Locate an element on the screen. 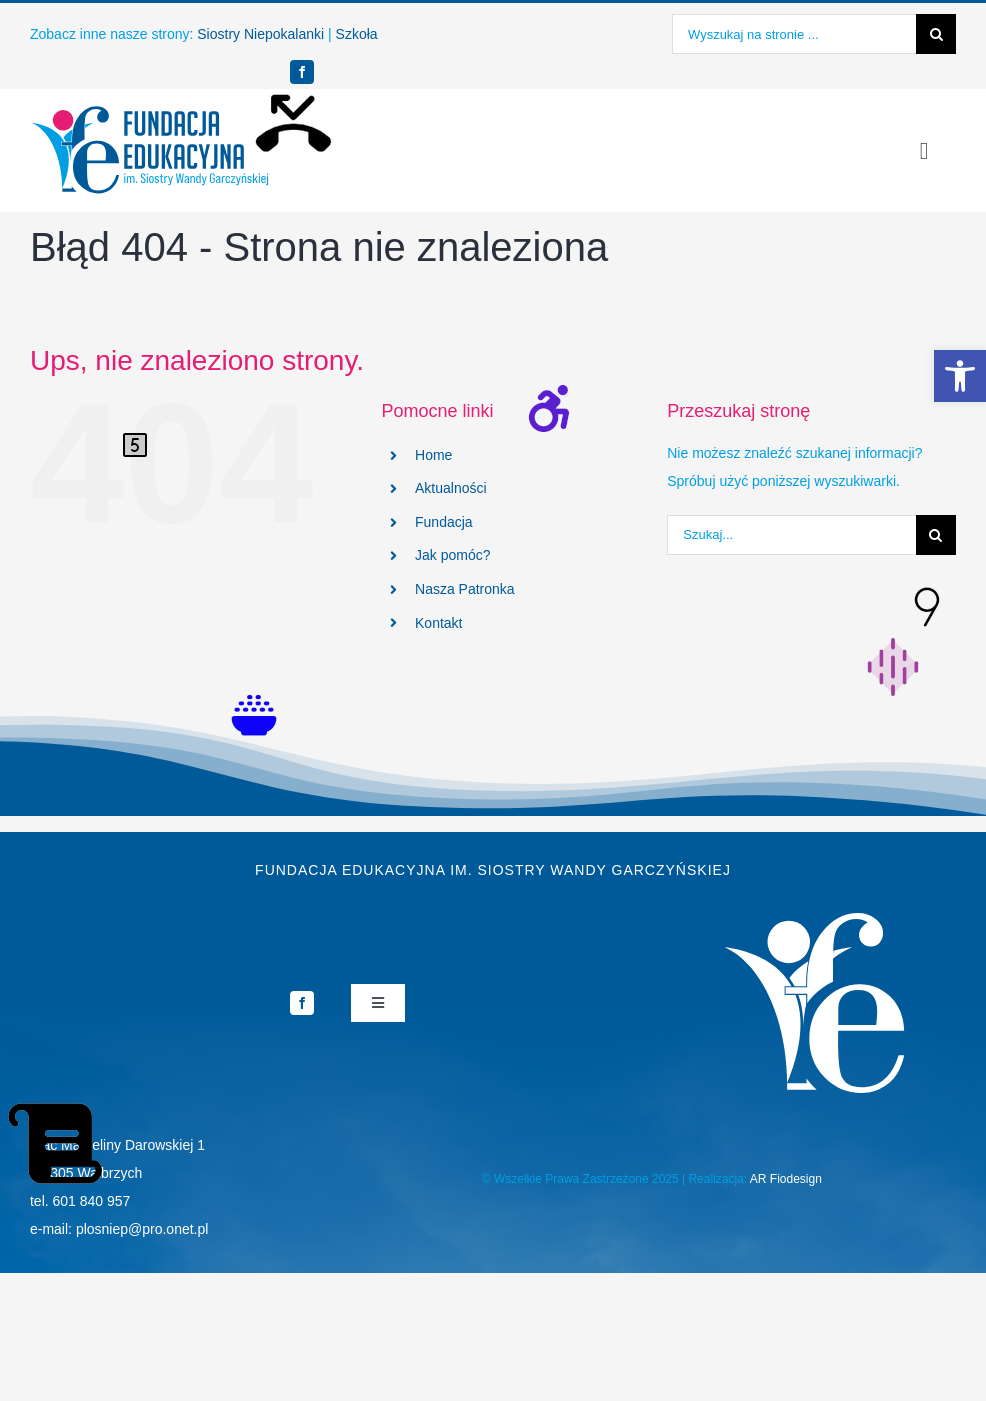 The width and height of the screenshot is (986, 1401). open google podcasts app is located at coordinates (893, 667).